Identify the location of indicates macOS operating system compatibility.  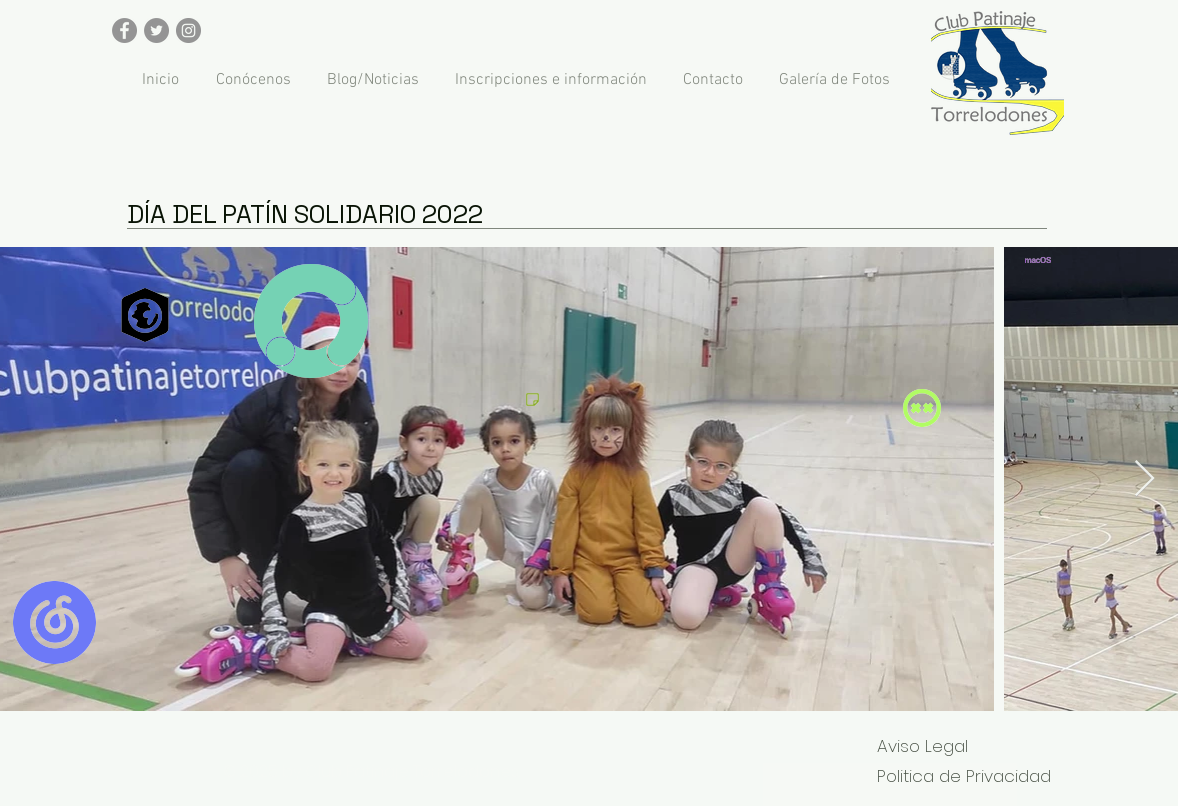
(1038, 260).